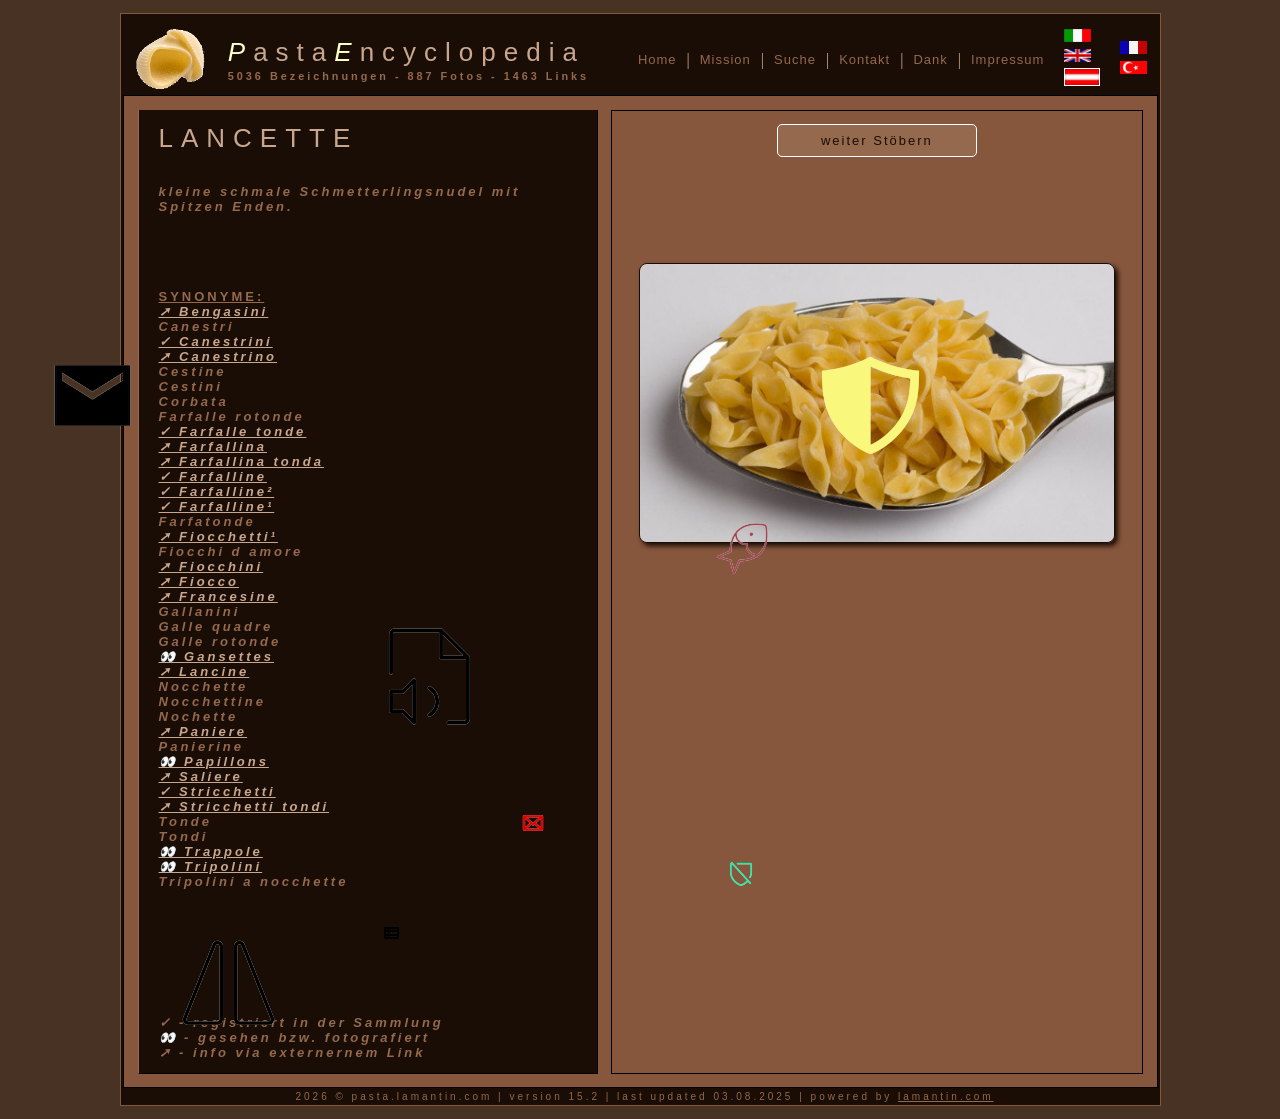  Describe the element at coordinates (741, 873) in the screenshot. I see `indicates disabled or inactive protection` at that location.